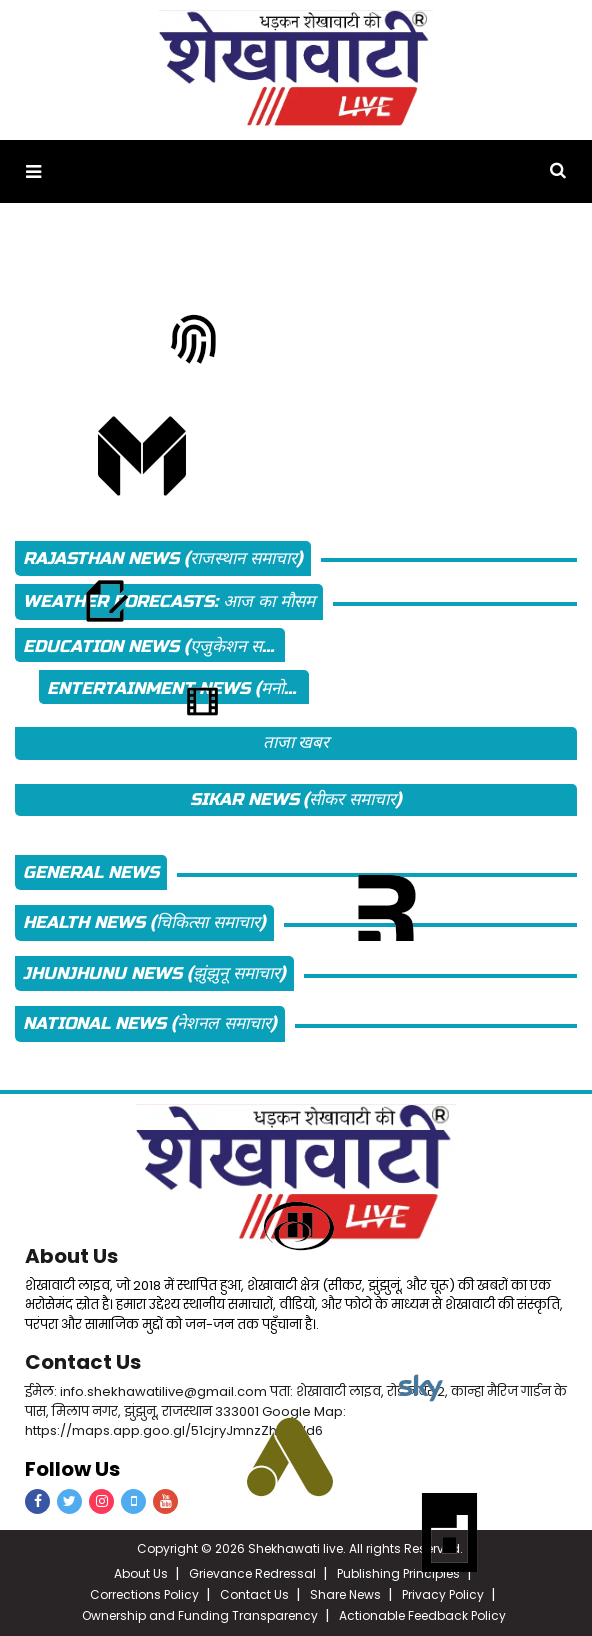 The height and width of the screenshot is (1636, 592). Describe the element at coordinates (202, 701) in the screenshot. I see `access video or film content` at that location.